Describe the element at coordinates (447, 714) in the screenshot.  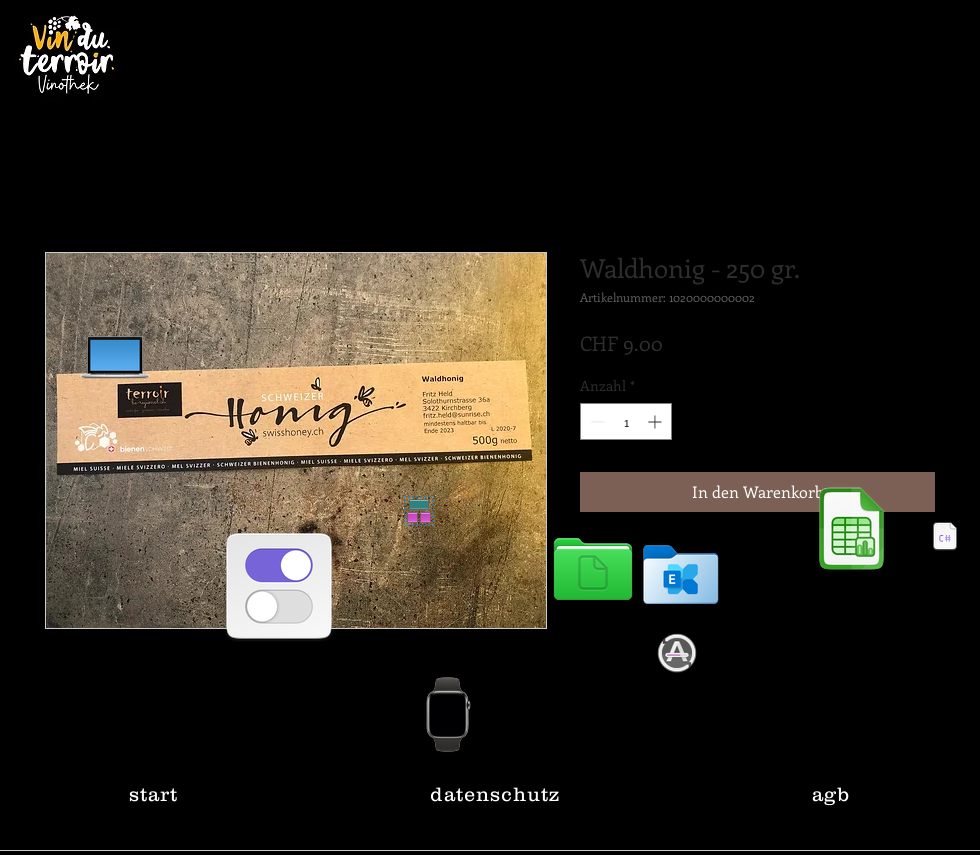
I see `apple watch series 6 device icon` at that location.